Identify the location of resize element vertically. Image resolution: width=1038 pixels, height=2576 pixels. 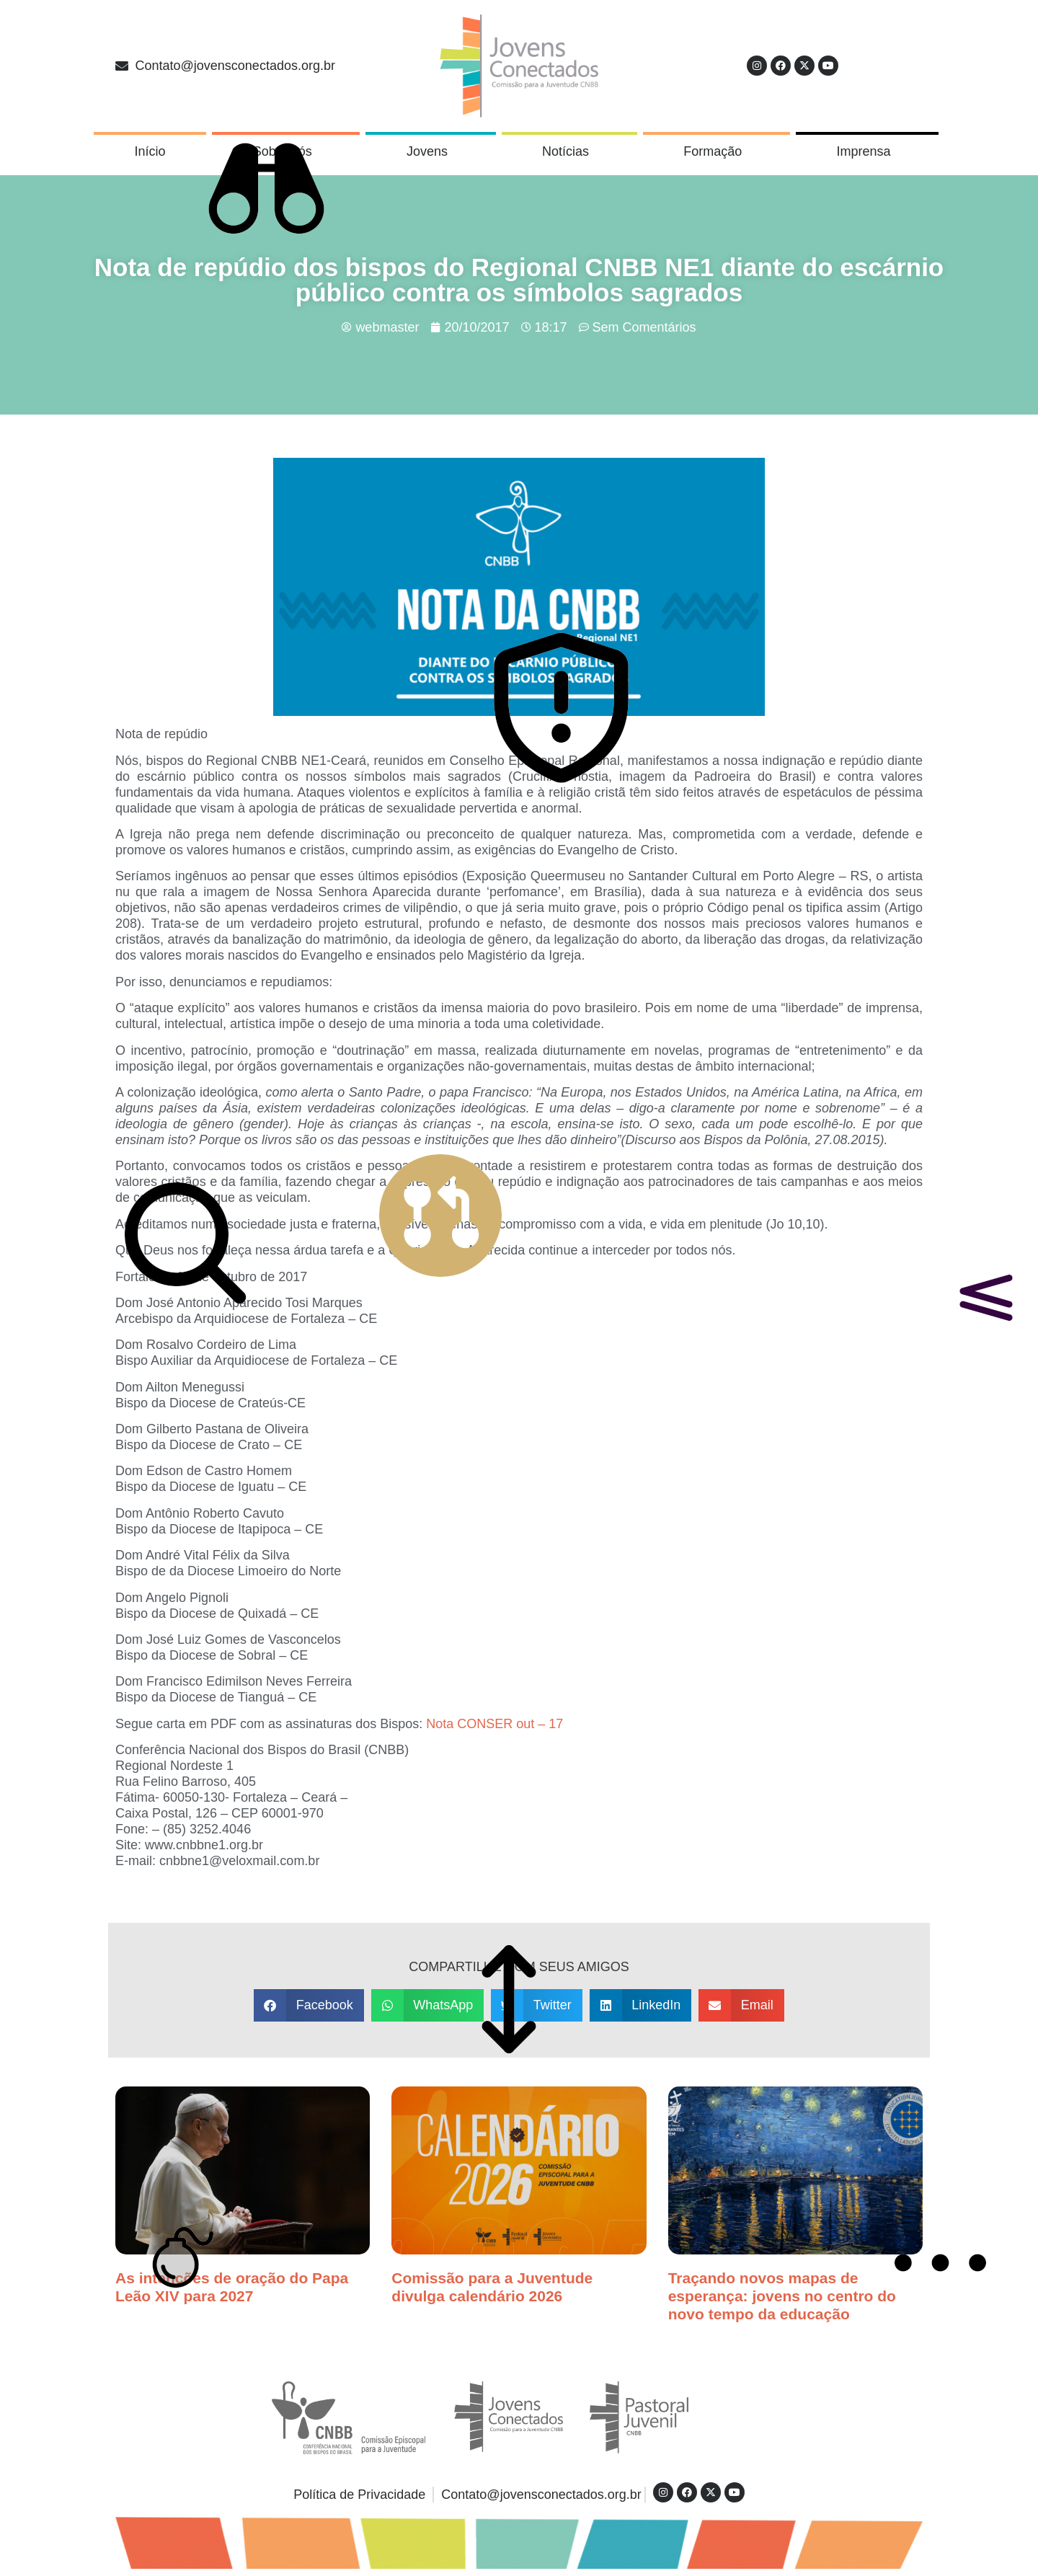
(509, 1999).